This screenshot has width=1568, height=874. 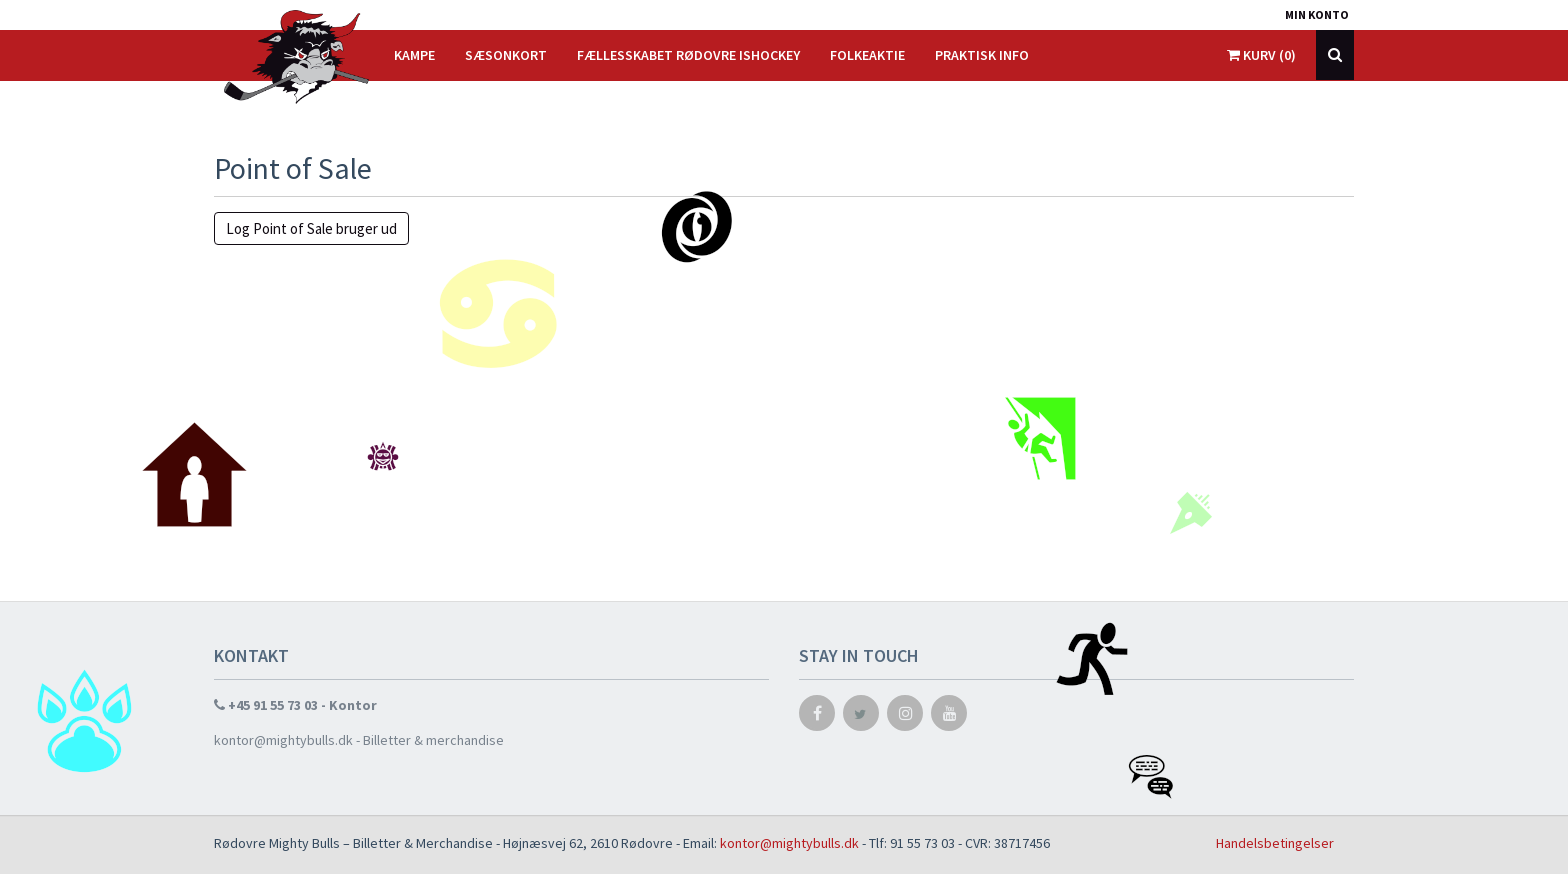 What do you see at coordinates (1191, 513) in the screenshot?
I see `select light fighter spacecraft class` at bounding box center [1191, 513].